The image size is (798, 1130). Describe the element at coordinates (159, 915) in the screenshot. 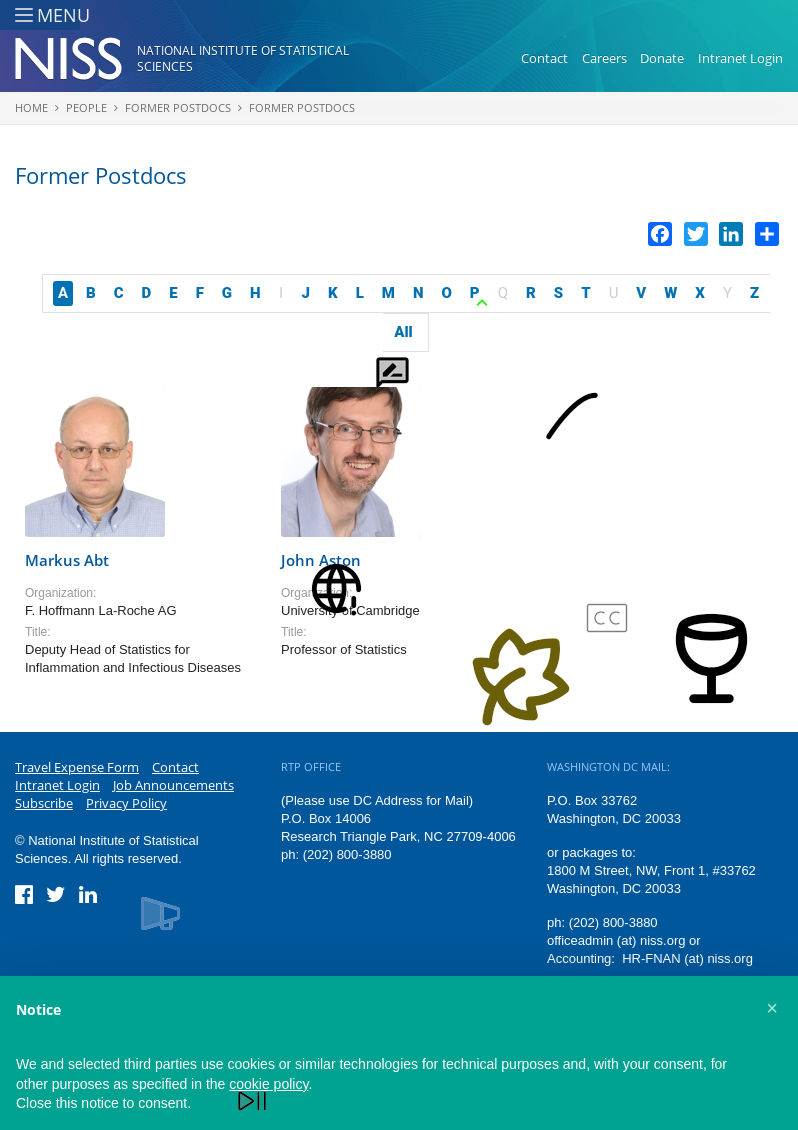

I see `make an announcement or broadcast` at that location.